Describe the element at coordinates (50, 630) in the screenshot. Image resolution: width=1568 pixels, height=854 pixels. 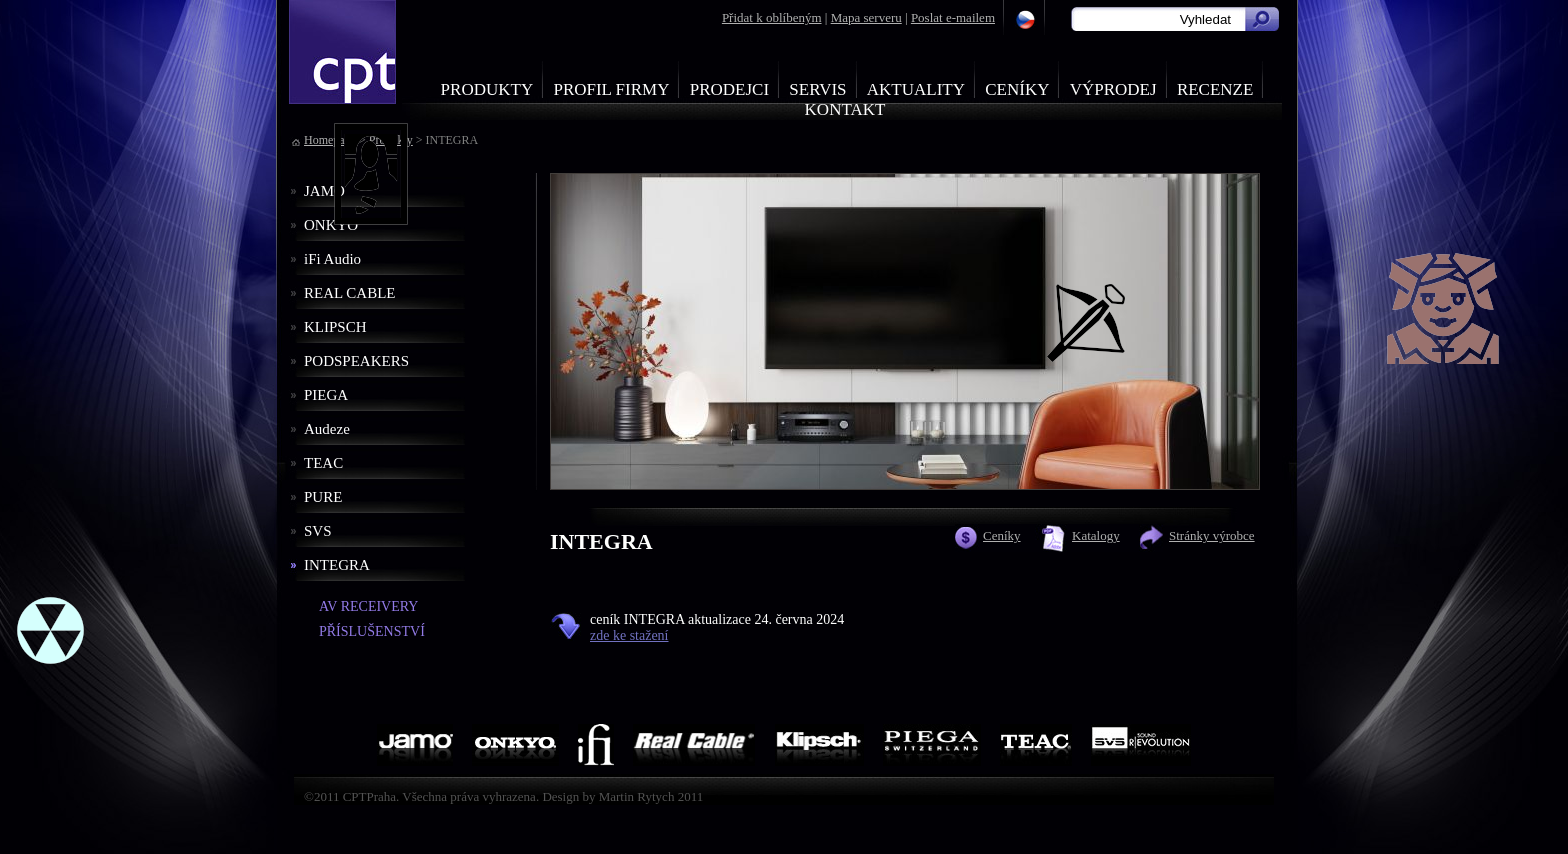
I see `indicates a fallout shelter location` at that location.